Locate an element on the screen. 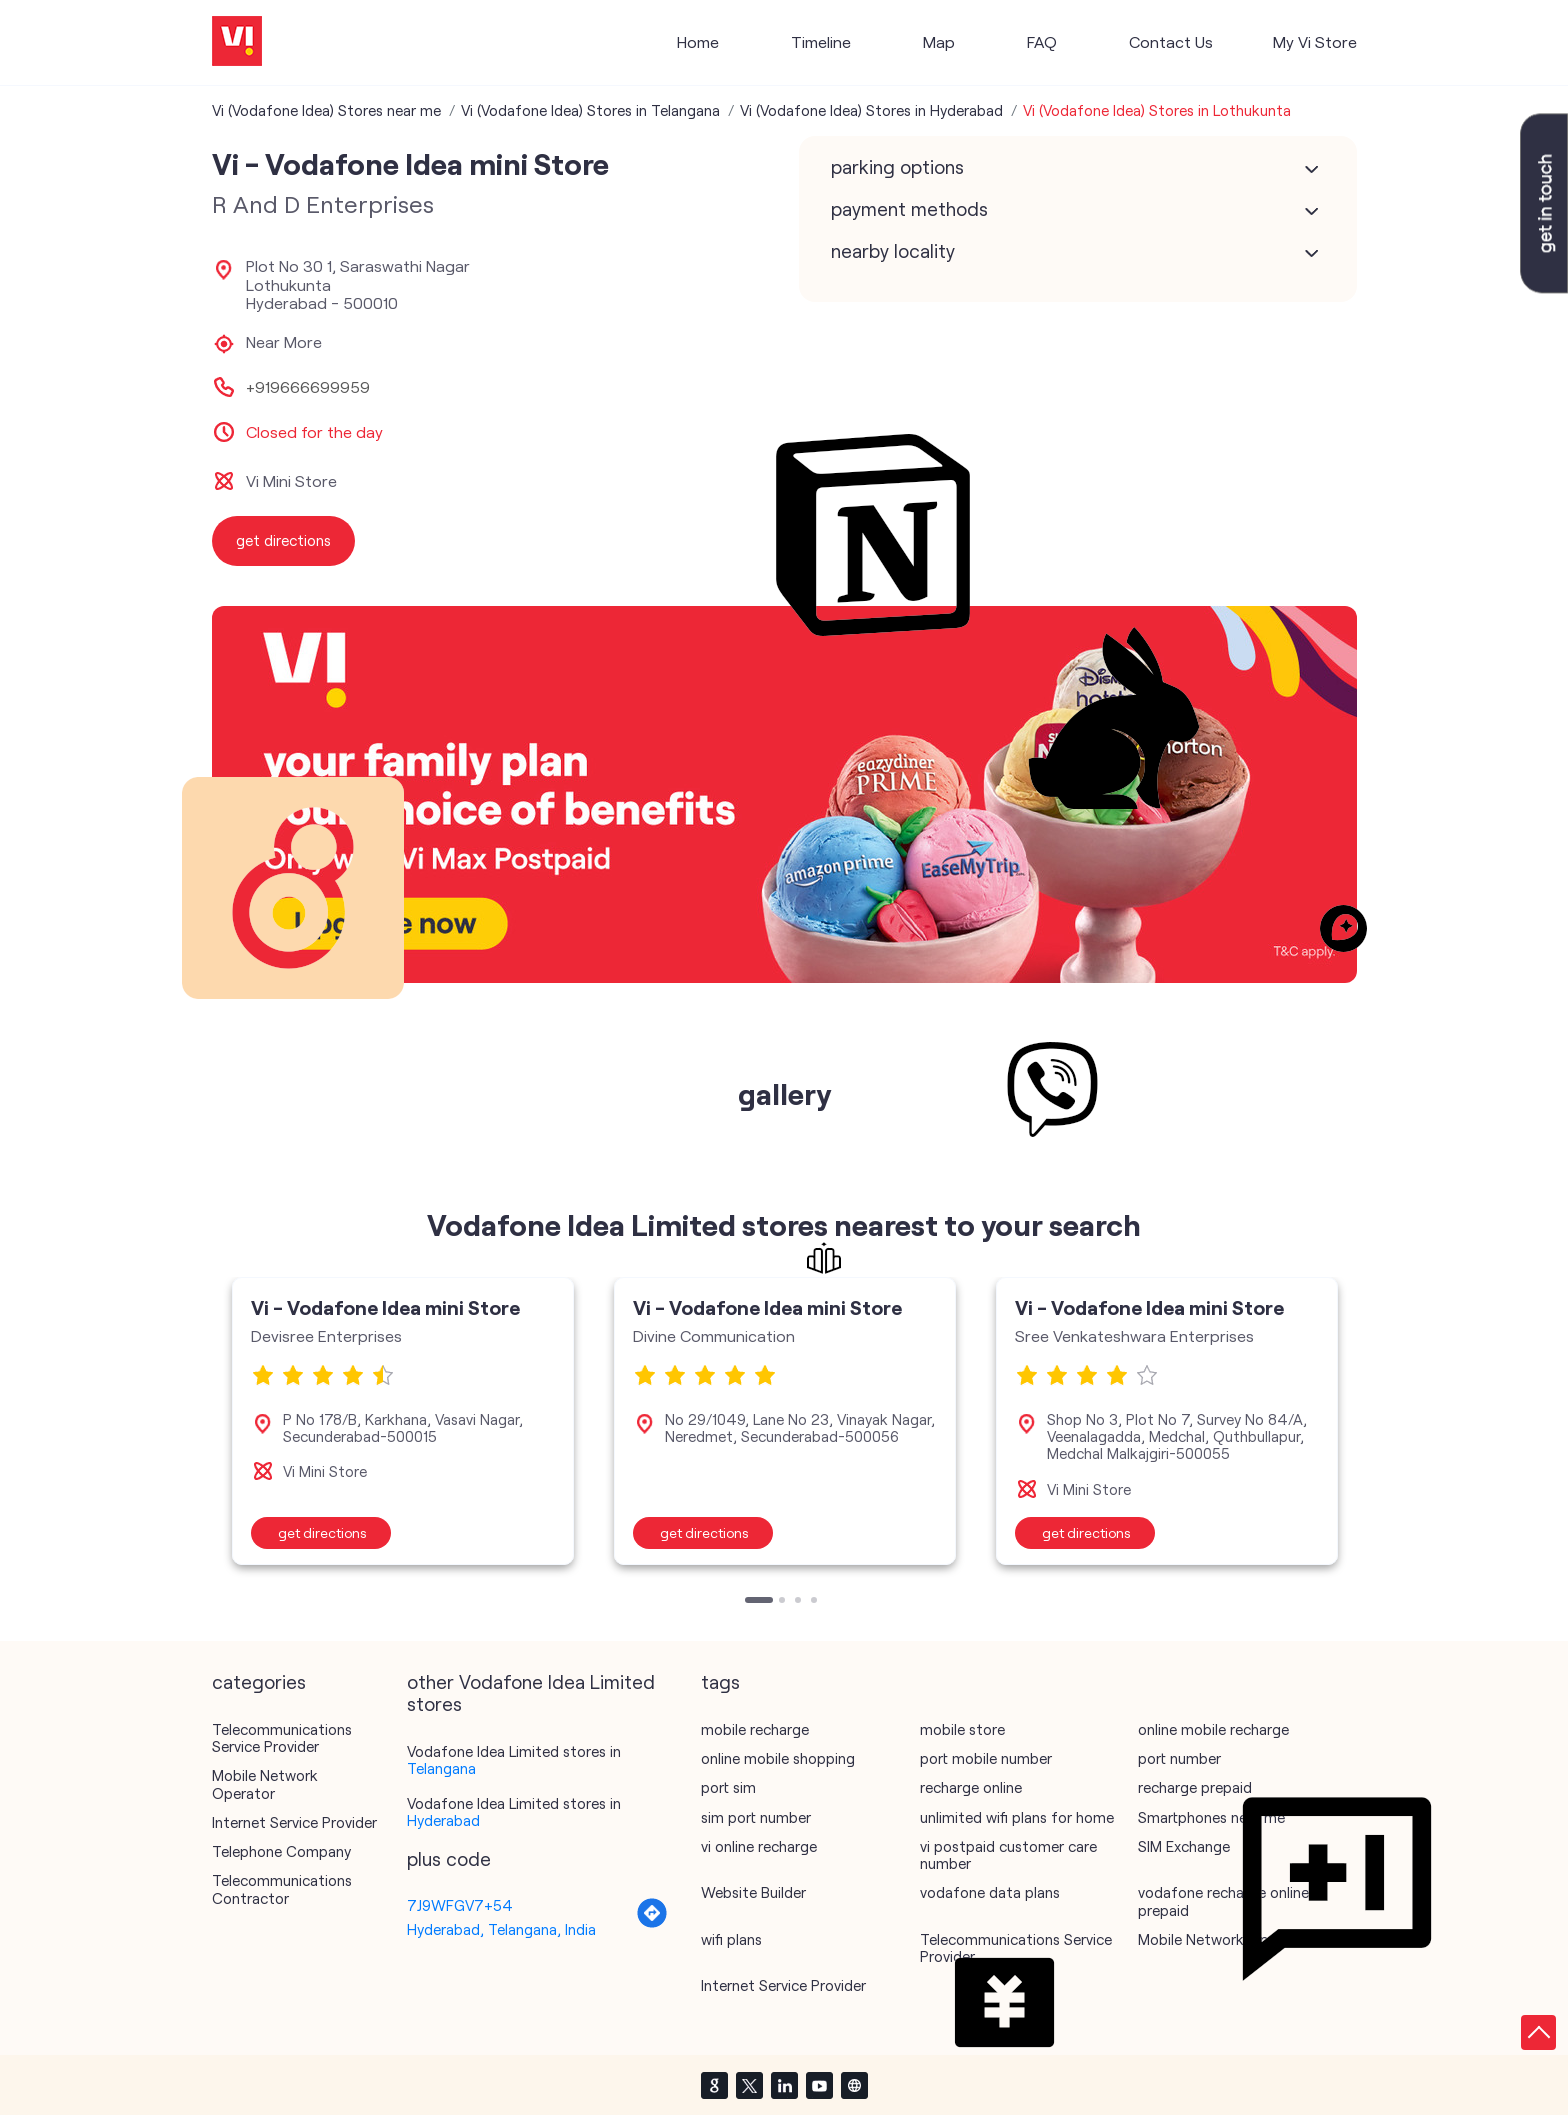  access chinese yuan payment options is located at coordinates (1004, 2002).